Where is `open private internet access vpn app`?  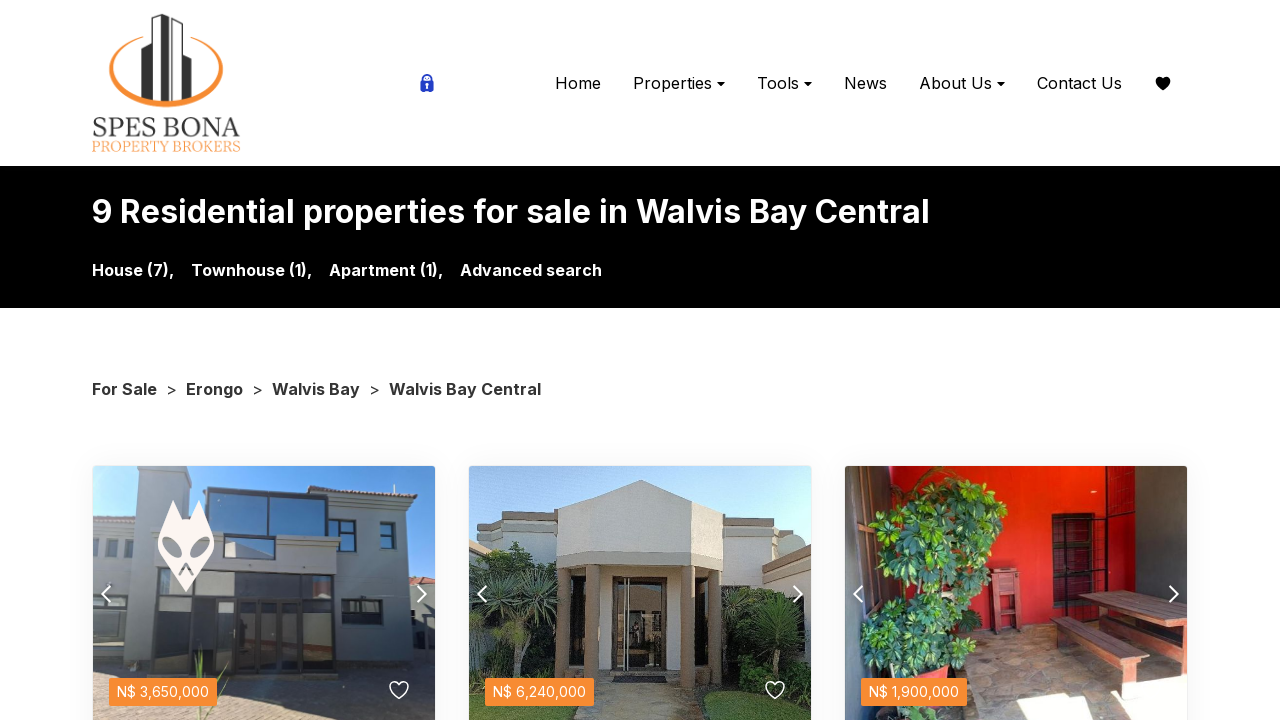 open private internet access vpn app is located at coordinates (427, 83).